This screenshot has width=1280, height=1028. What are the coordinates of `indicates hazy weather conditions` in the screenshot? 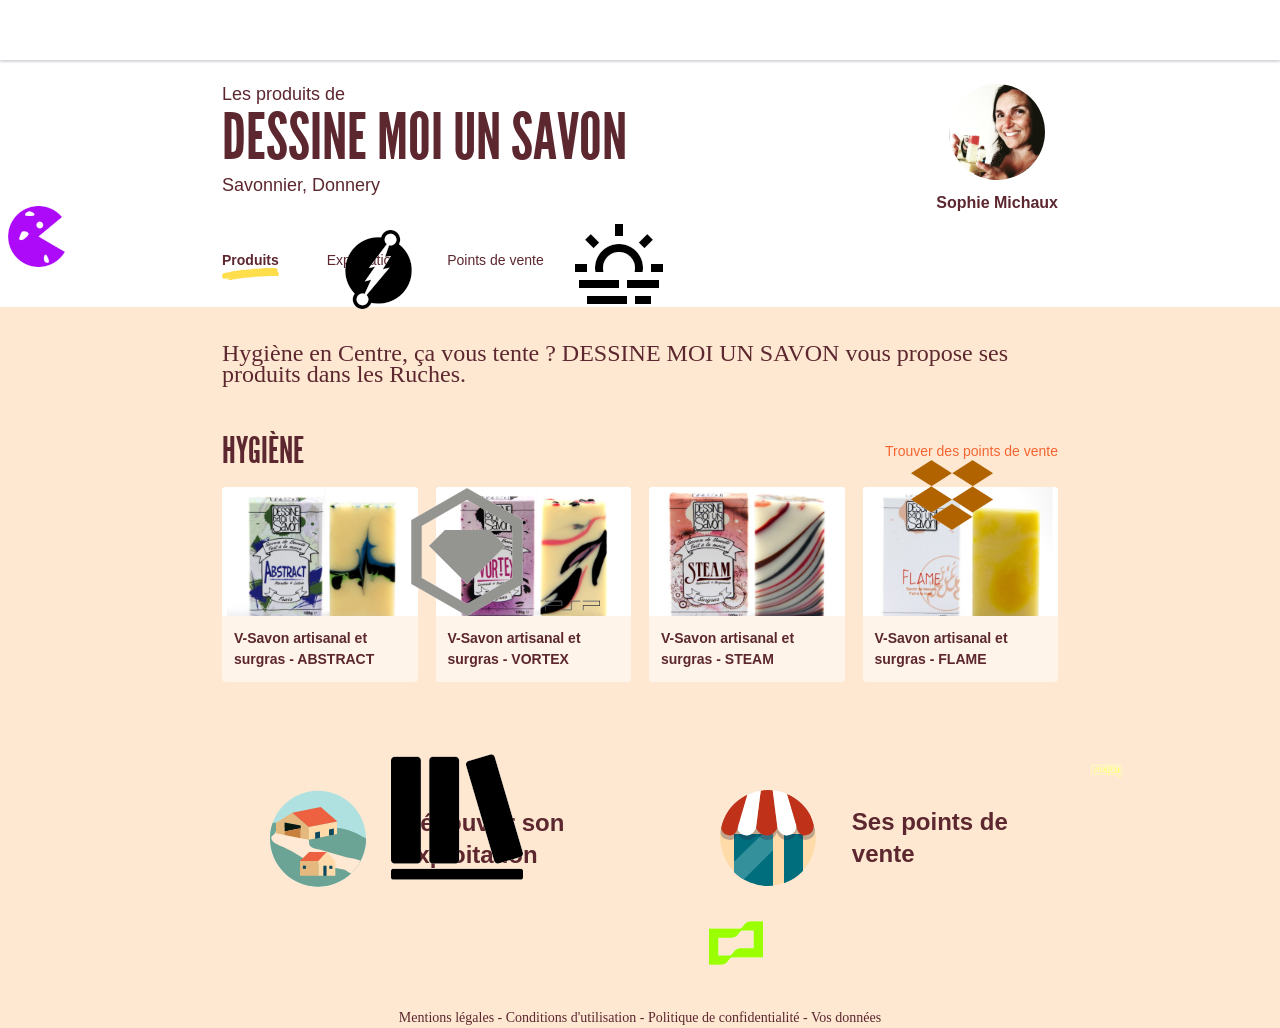 It's located at (619, 268).